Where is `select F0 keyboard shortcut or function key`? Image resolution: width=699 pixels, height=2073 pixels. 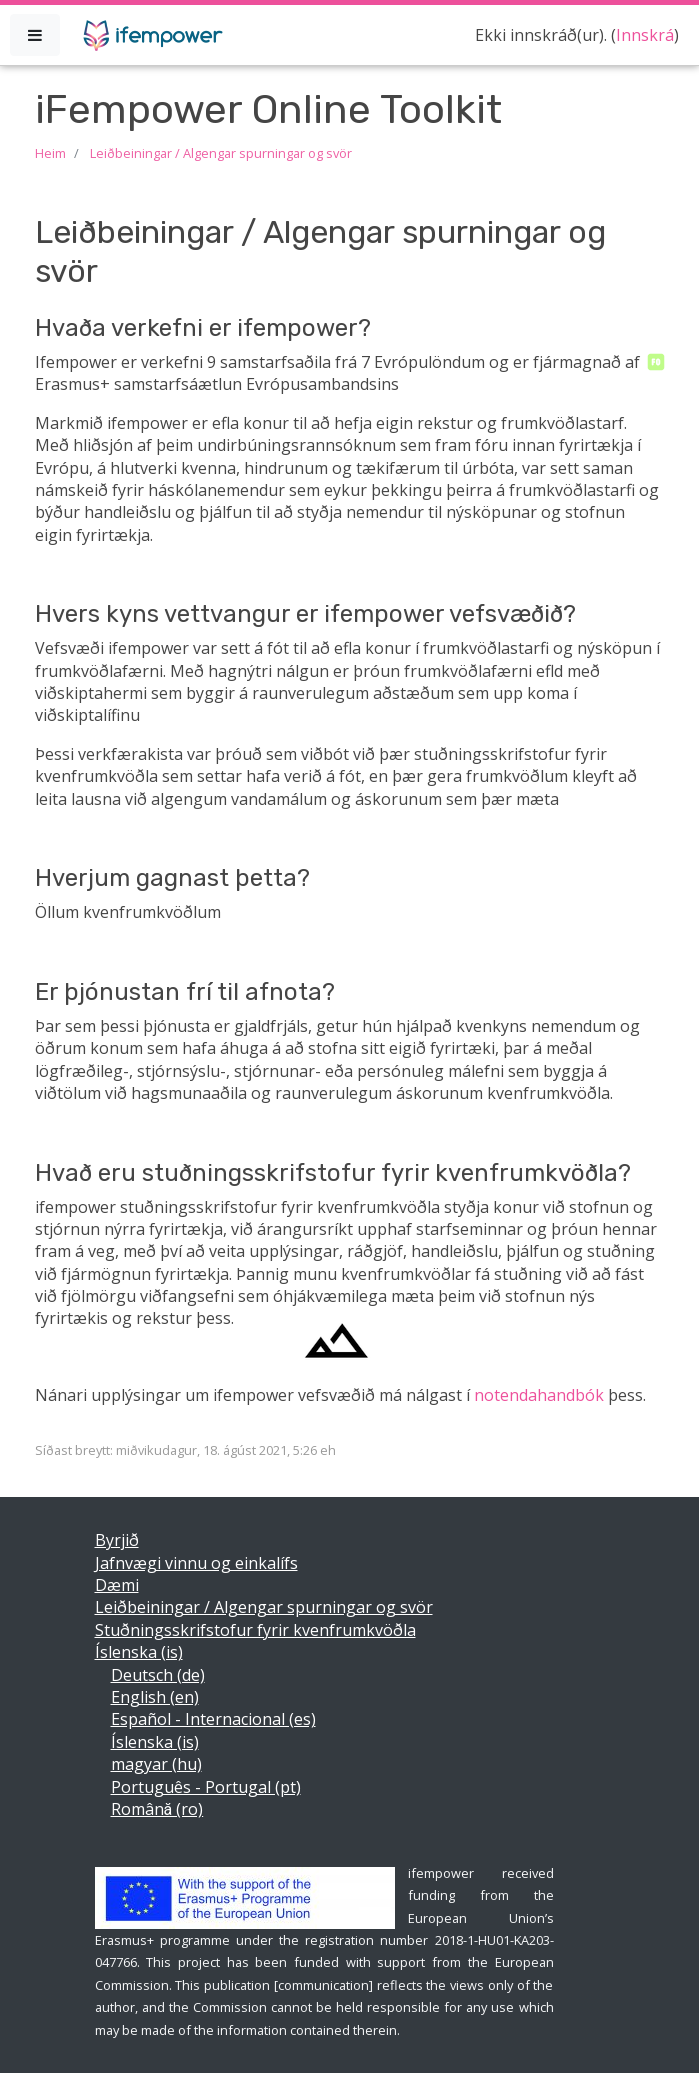 select F0 keyboard shortcut or function key is located at coordinates (656, 362).